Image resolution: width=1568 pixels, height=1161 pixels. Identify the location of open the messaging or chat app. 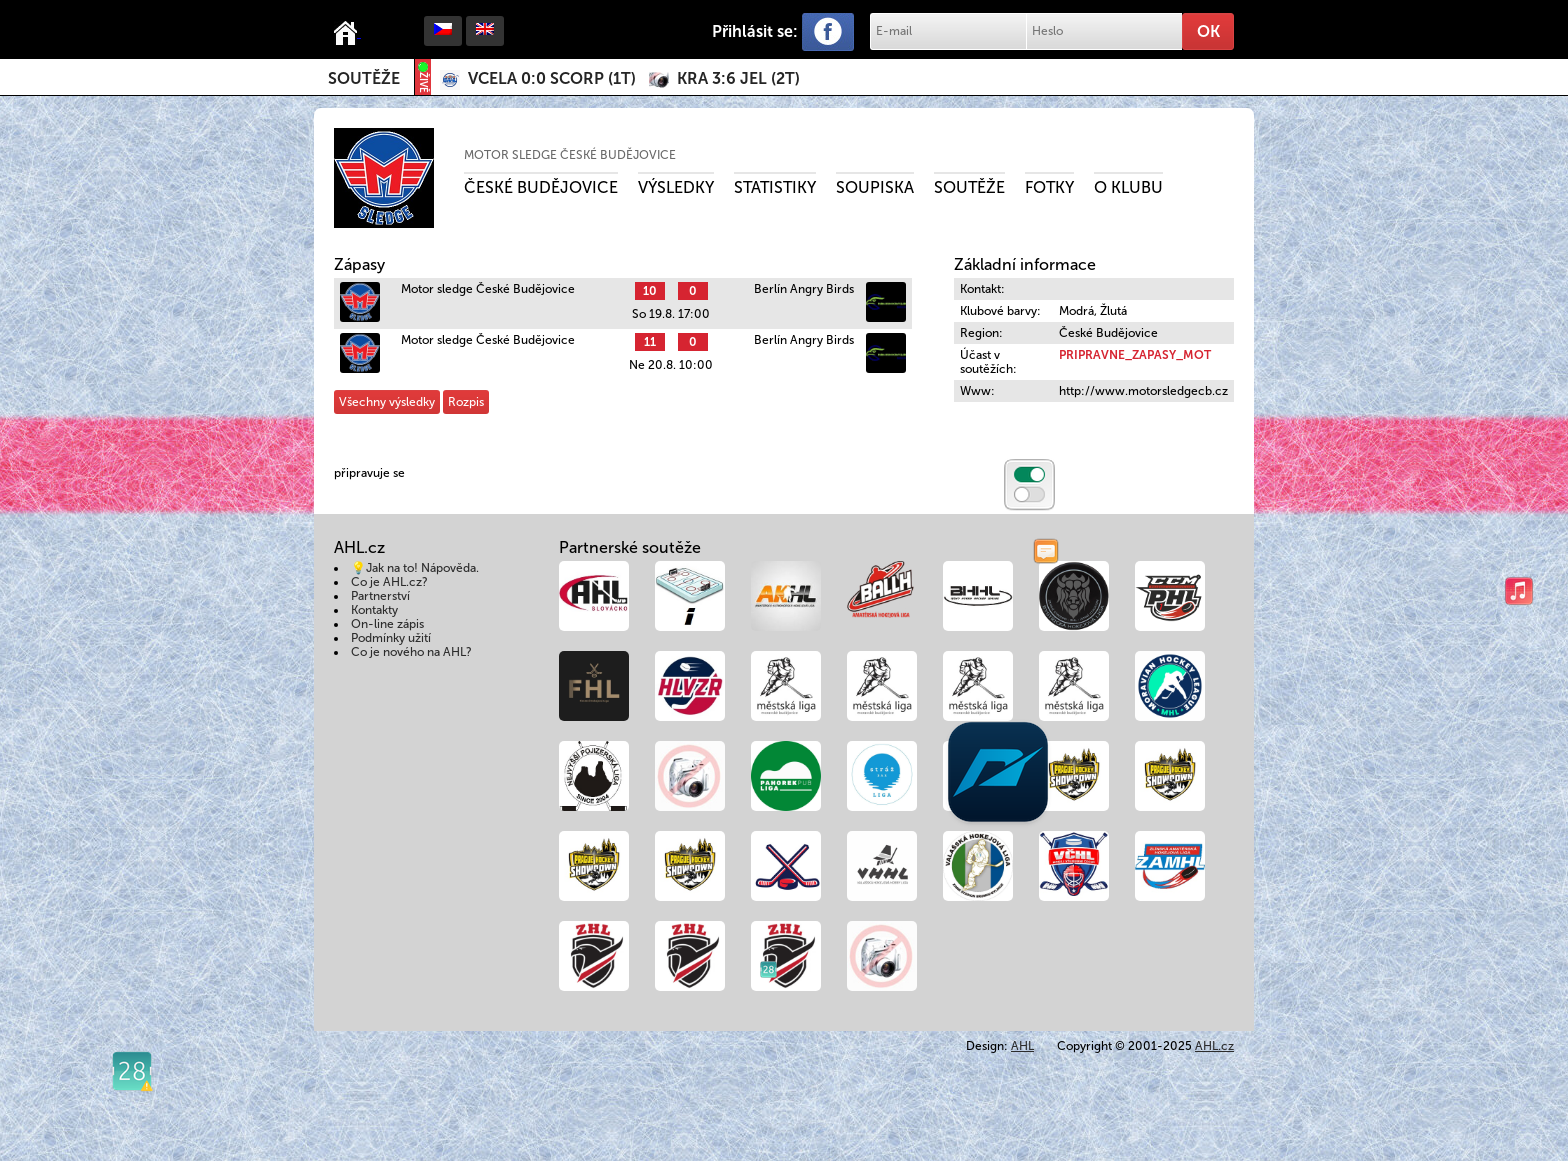
(1046, 551).